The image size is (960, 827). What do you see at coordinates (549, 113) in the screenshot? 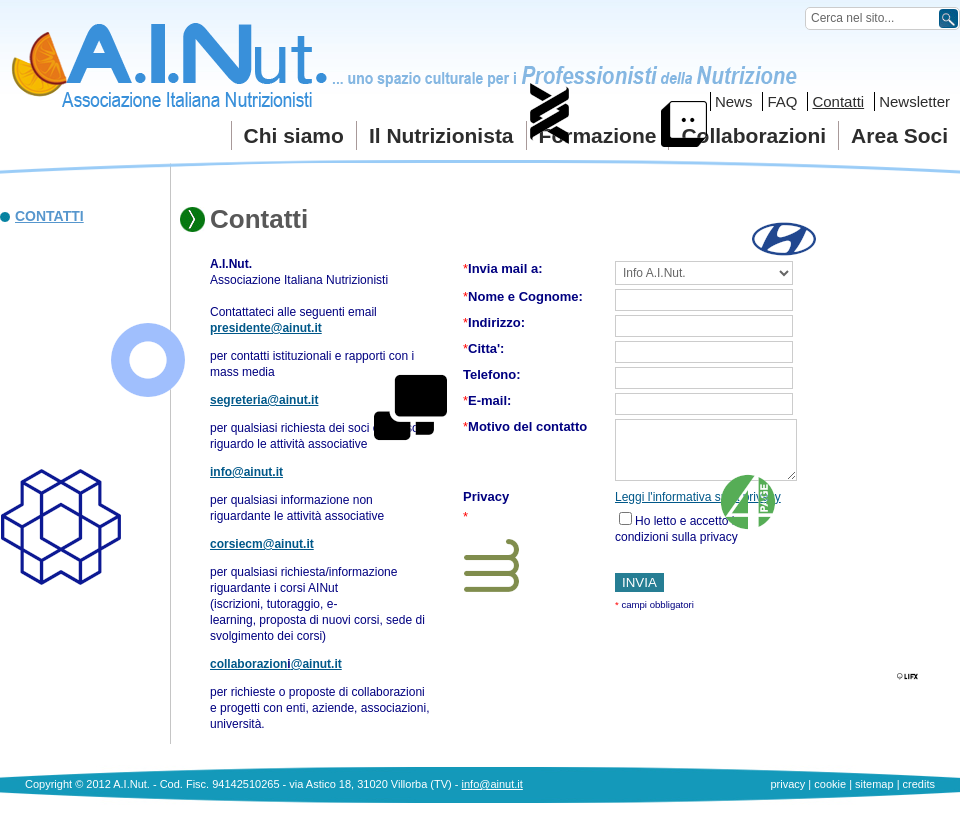
I see `helix brand logo` at bounding box center [549, 113].